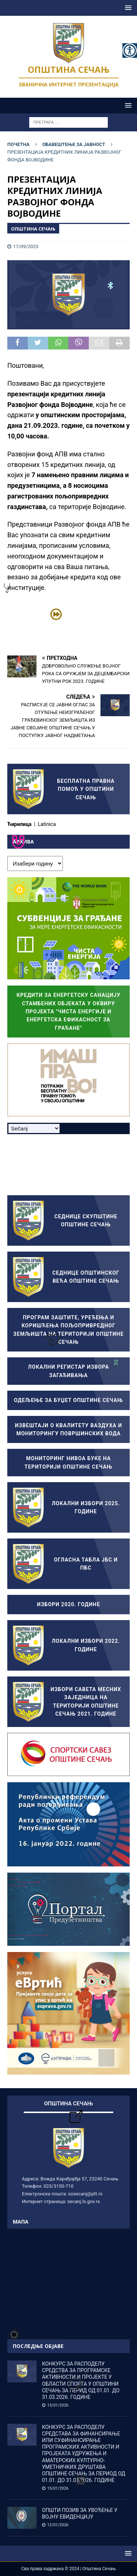  Describe the element at coordinates (80, 2480) in the screenshot. I see `navigate to the bottom-right section` at that location.